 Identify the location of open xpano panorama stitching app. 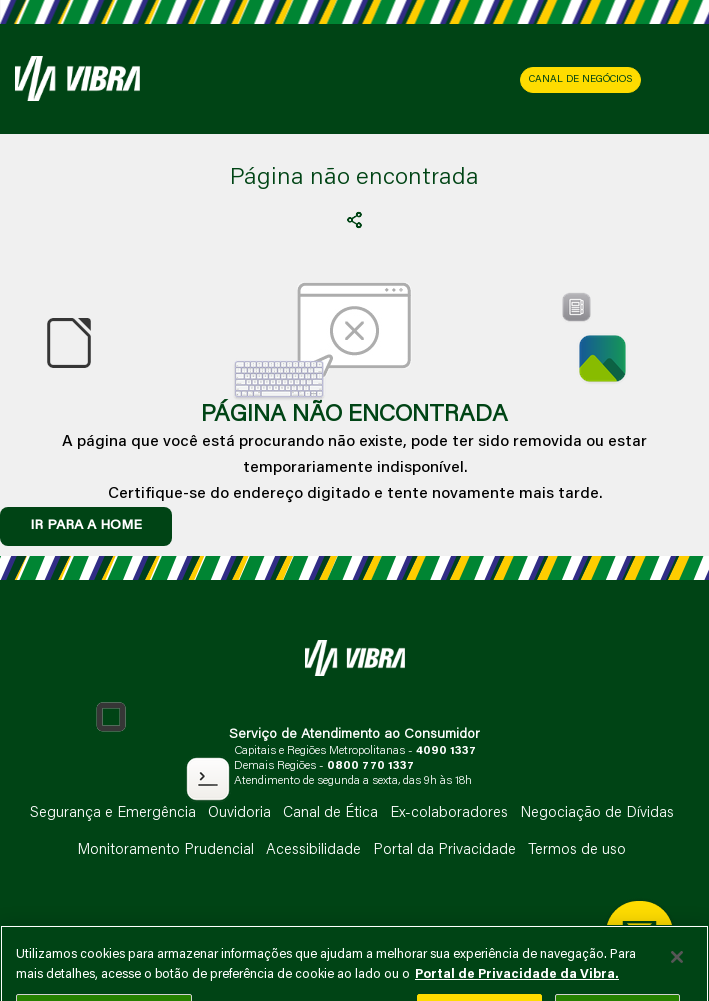
(602, 358).